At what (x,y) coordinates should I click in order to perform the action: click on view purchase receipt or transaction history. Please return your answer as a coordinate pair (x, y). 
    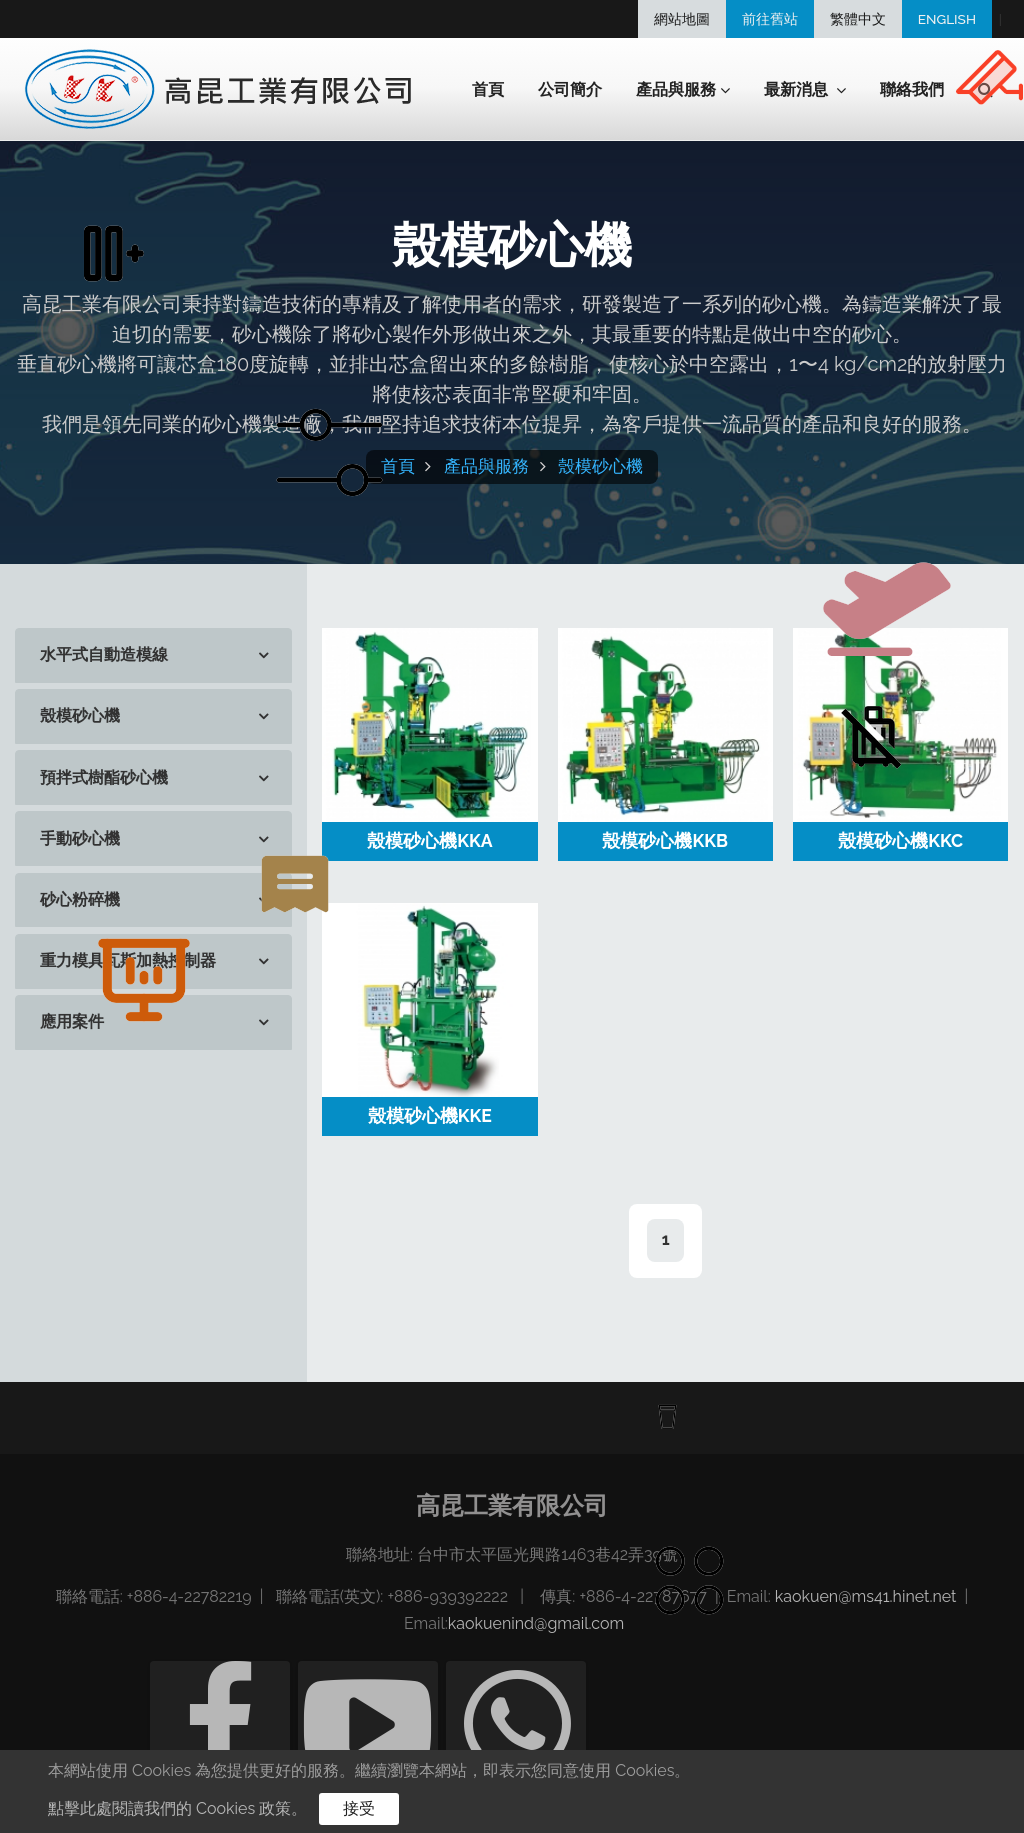
    Looking at the image, I should click on (295, 884).